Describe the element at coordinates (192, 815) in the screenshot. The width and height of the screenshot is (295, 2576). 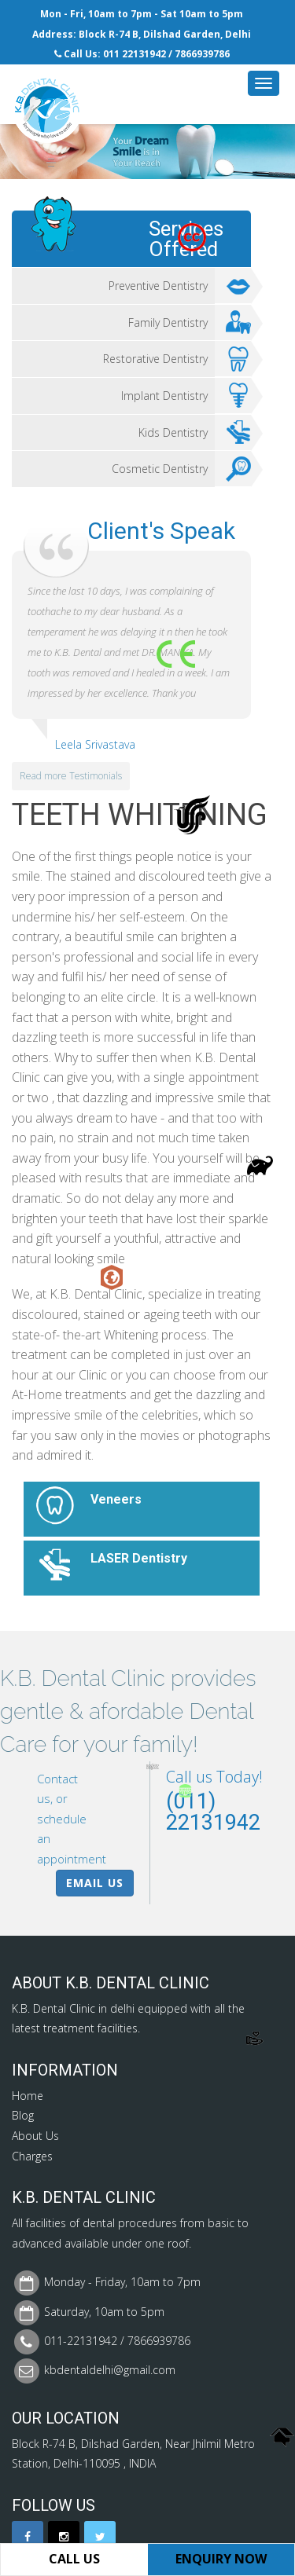
I see `Air China airline logo` at that location.